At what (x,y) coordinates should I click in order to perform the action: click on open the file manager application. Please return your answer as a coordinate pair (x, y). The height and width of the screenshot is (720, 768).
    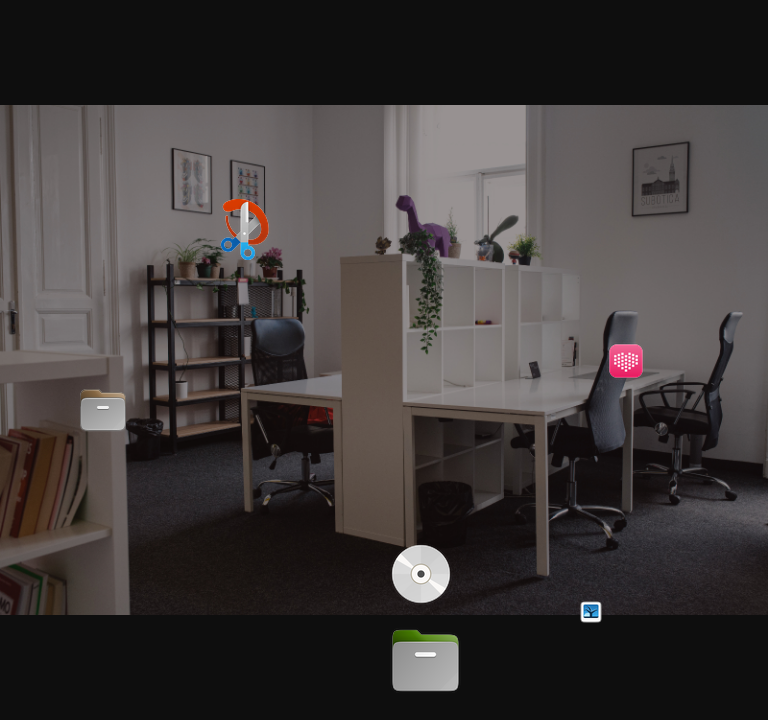
    Looking at the image, I should click on (103, 410).